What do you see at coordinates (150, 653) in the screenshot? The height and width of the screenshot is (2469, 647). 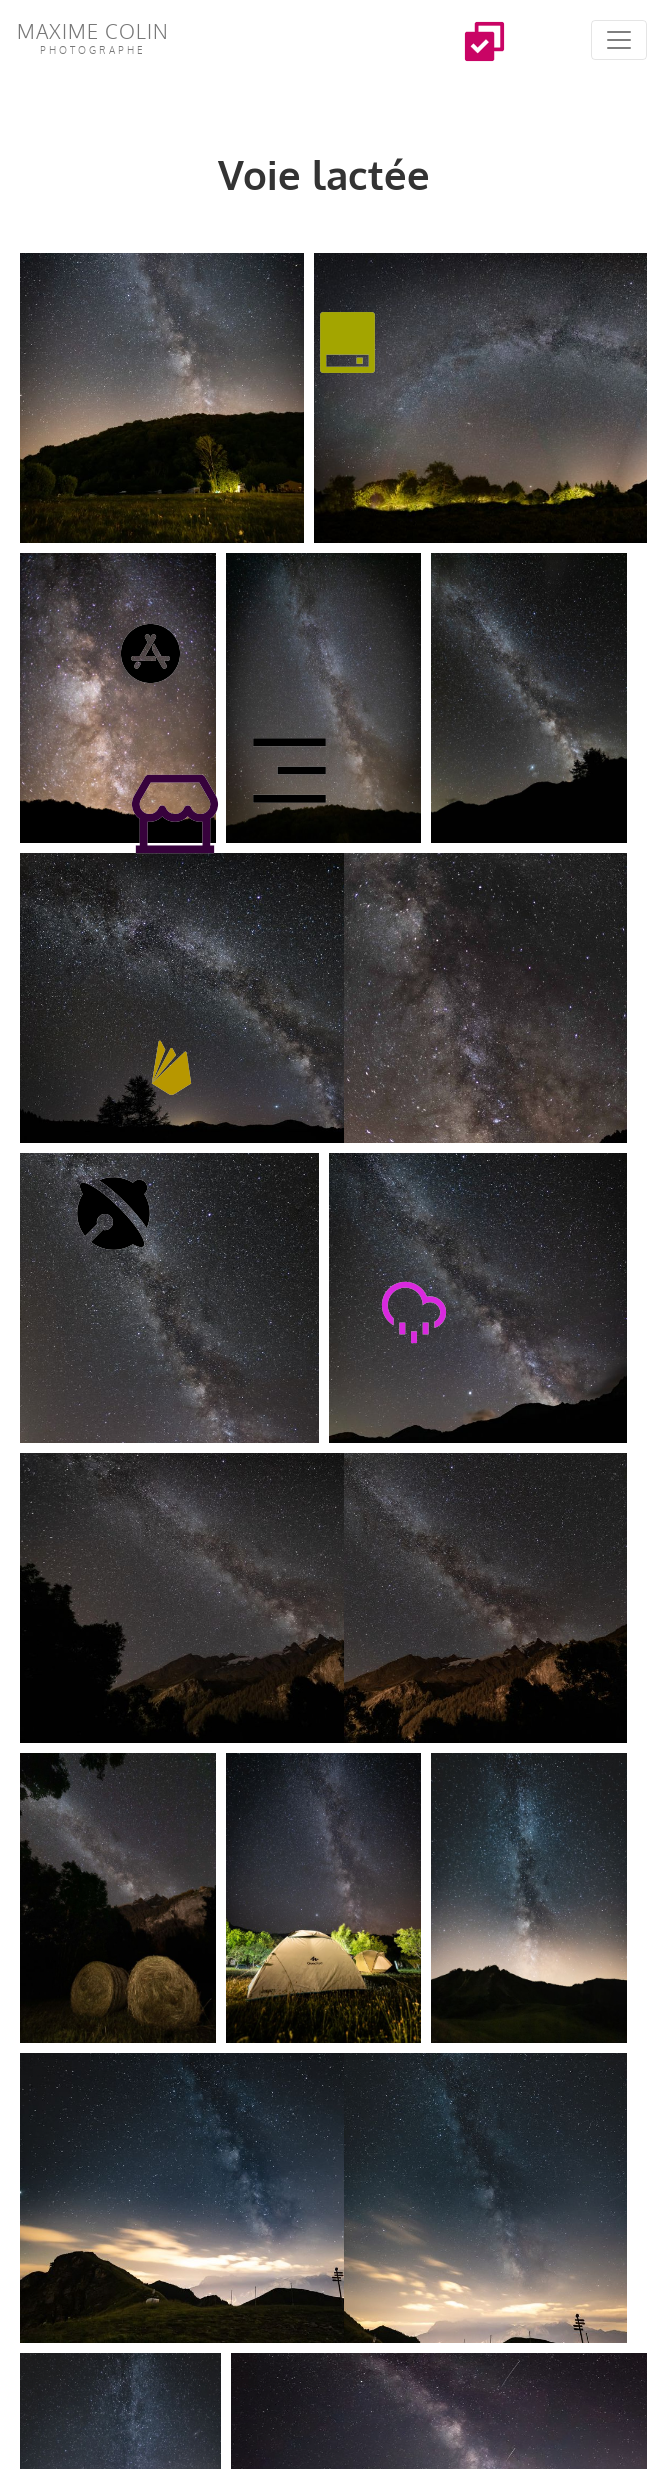 I see `open the Apple App Store` at bounding box center [150, 653].